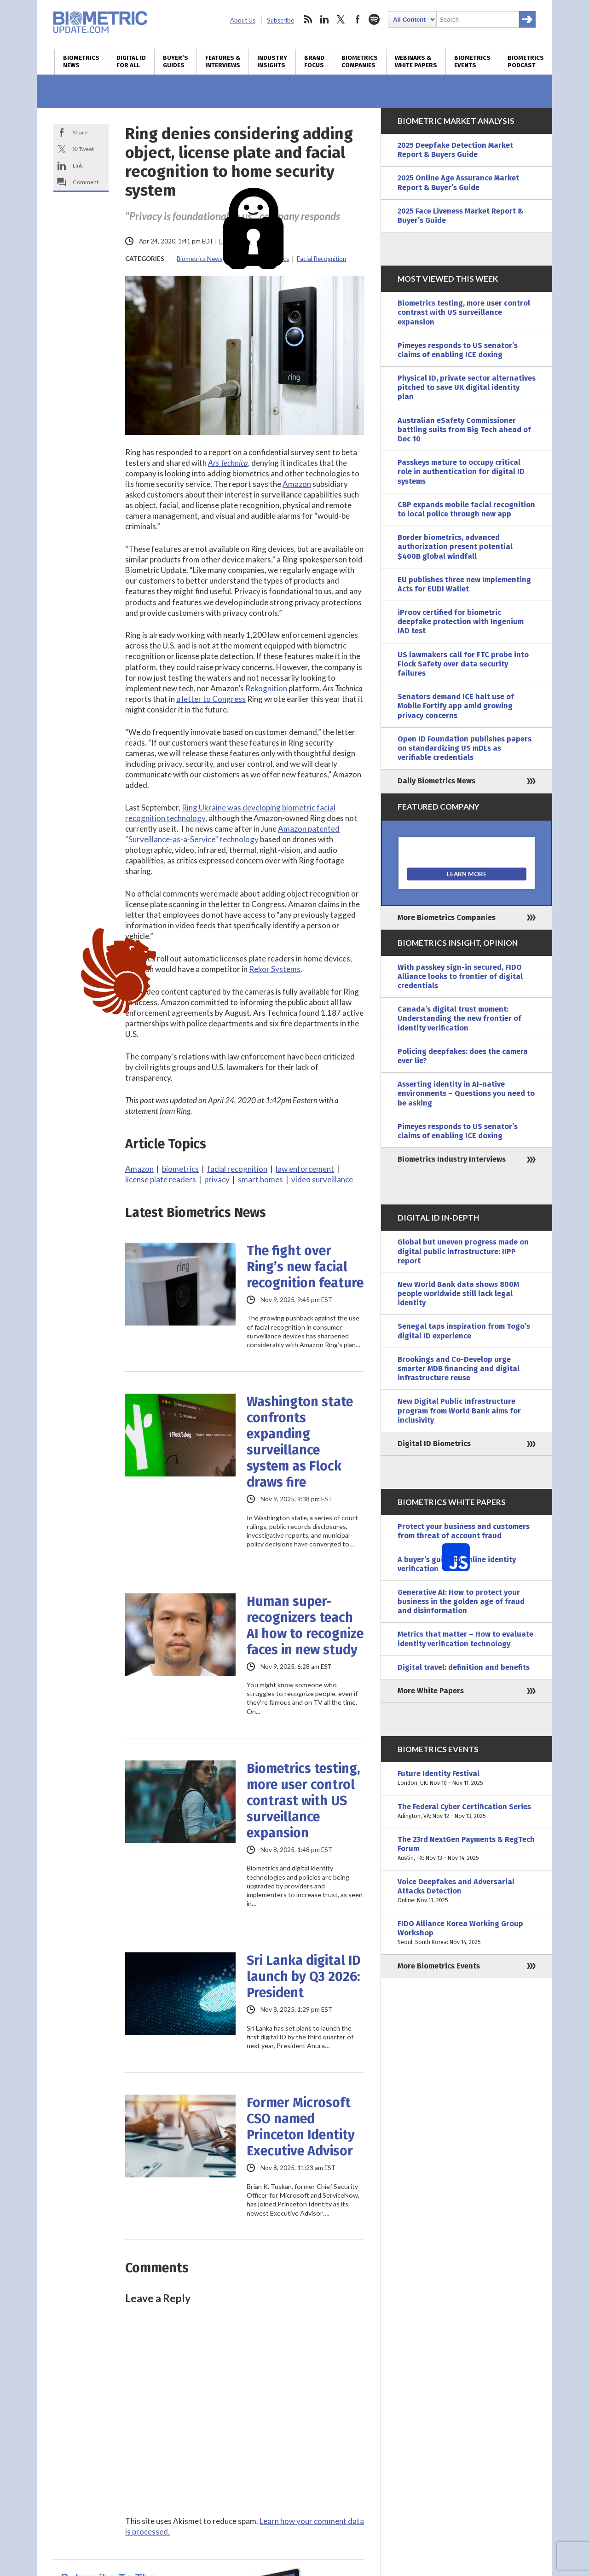 This screenshot has width=589, height=2576. I want to click on lion air airline logo, so click(118, 971).